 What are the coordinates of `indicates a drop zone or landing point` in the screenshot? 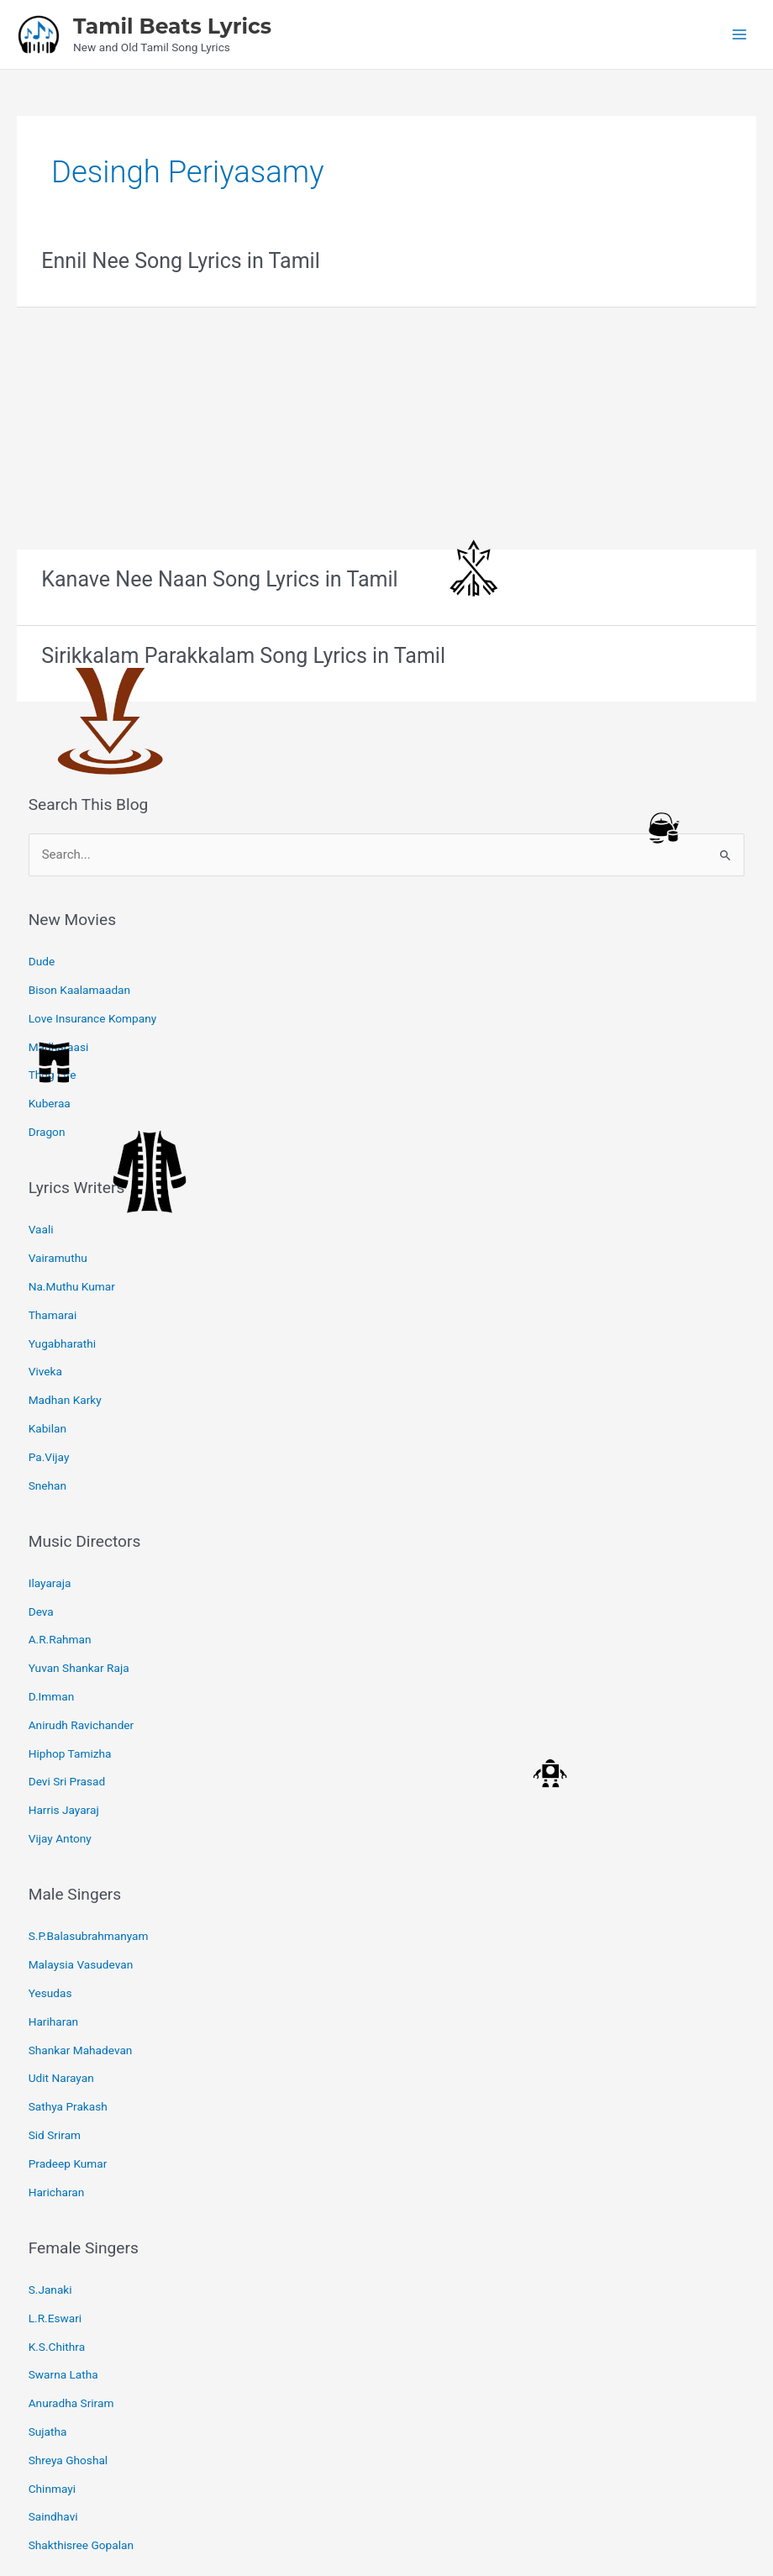 It's located at (110, 722).